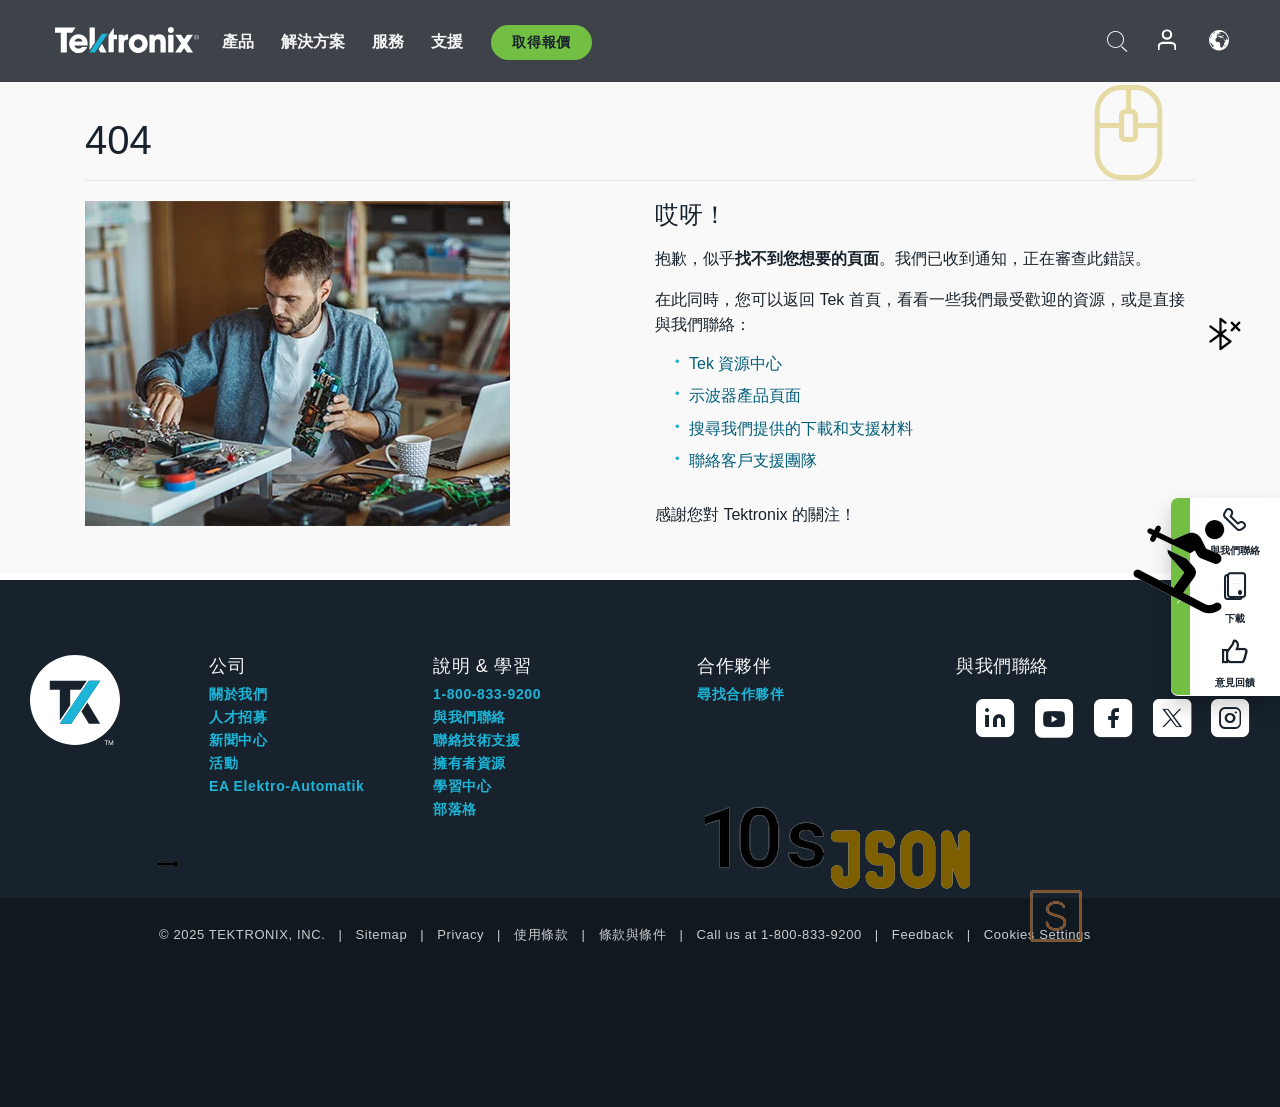 The height and width of the screenshot is (1107, 1280). What do you see at coordinates (764, 837) in the screenshot?
I see `set a 10-second timer` at bounding box center [764, 837].